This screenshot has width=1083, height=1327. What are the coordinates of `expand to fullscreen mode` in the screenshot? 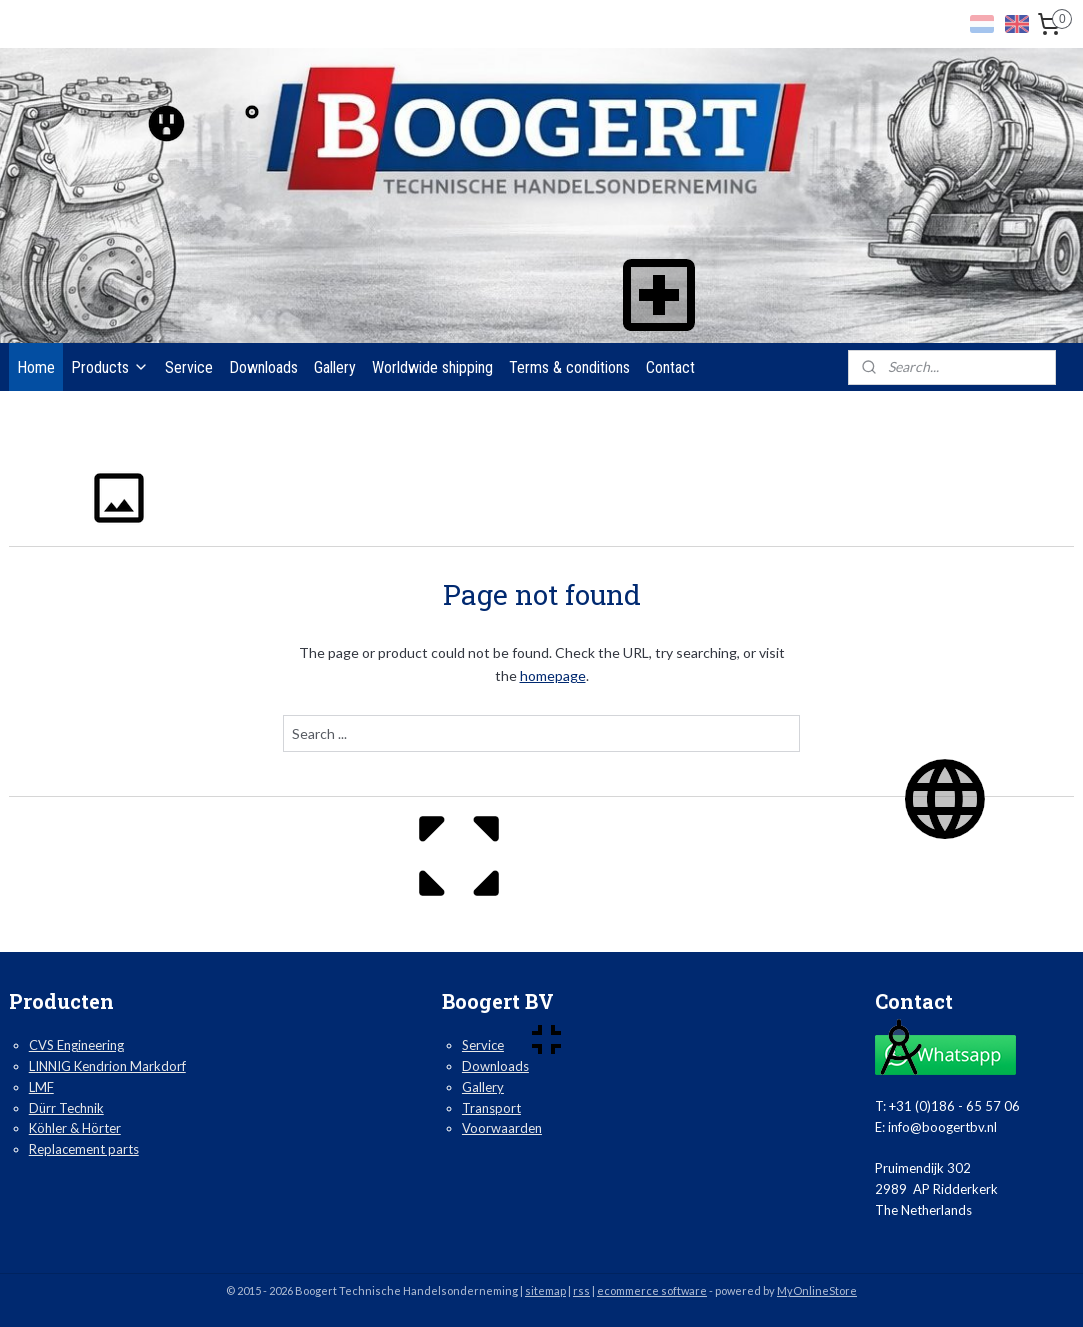 It's located at (459, 856).